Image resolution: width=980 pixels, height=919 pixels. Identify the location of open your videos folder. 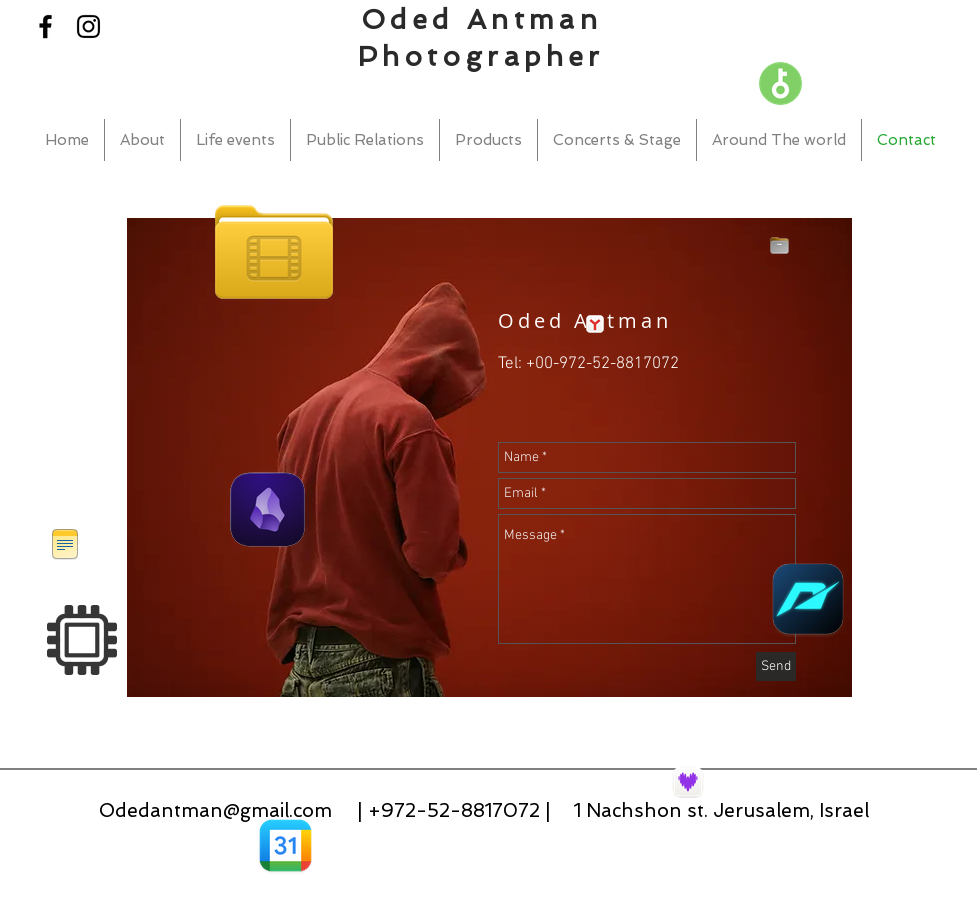
(274, 252).